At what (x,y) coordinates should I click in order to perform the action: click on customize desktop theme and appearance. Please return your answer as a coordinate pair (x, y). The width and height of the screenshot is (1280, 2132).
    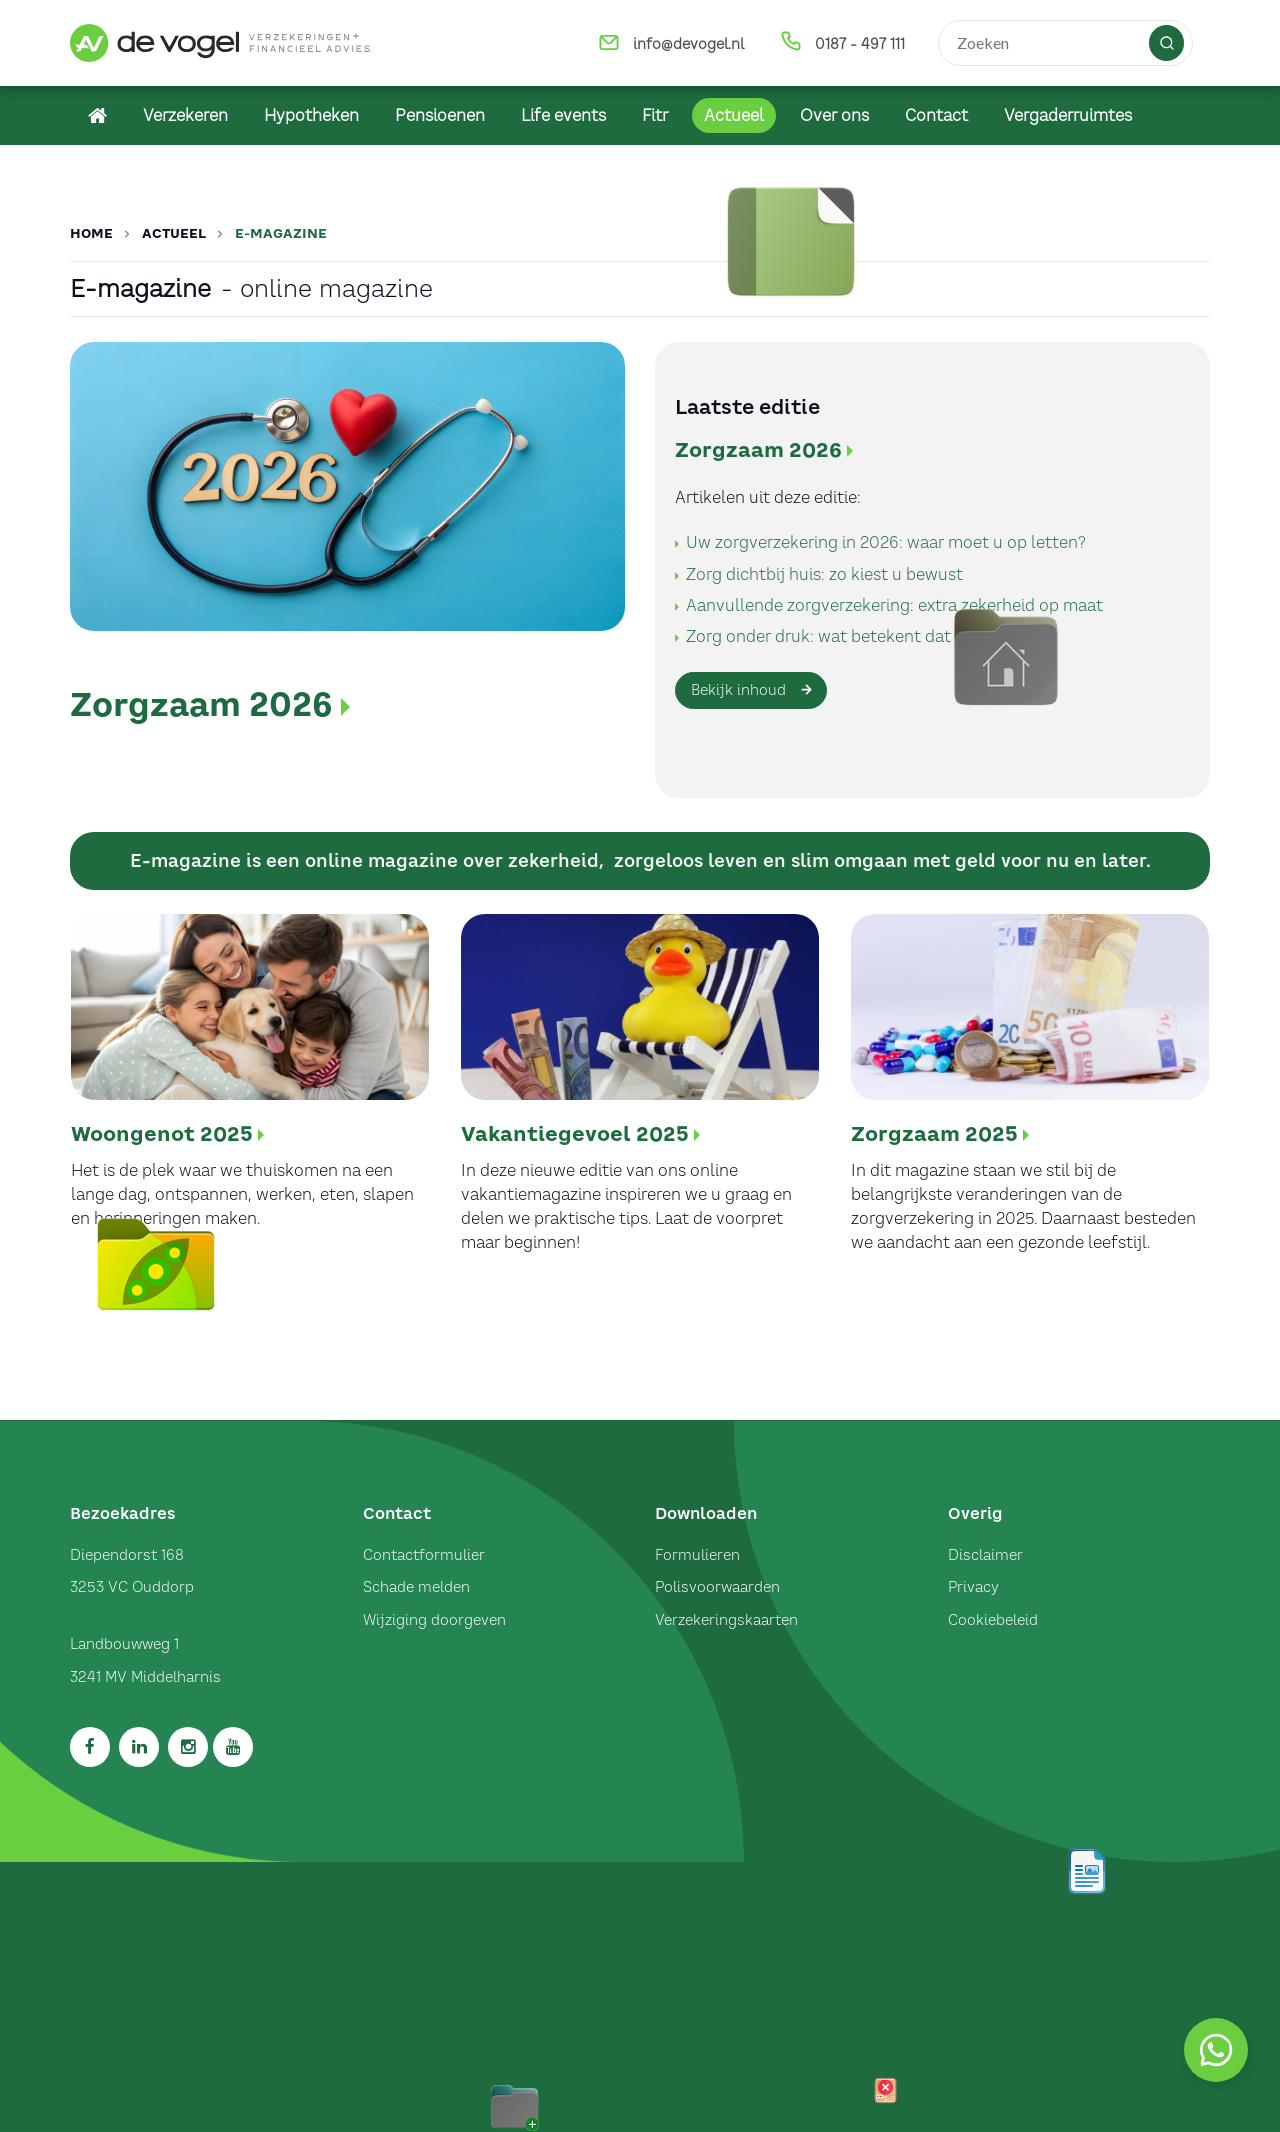
    Looking at the image, I should click on (791, 237).